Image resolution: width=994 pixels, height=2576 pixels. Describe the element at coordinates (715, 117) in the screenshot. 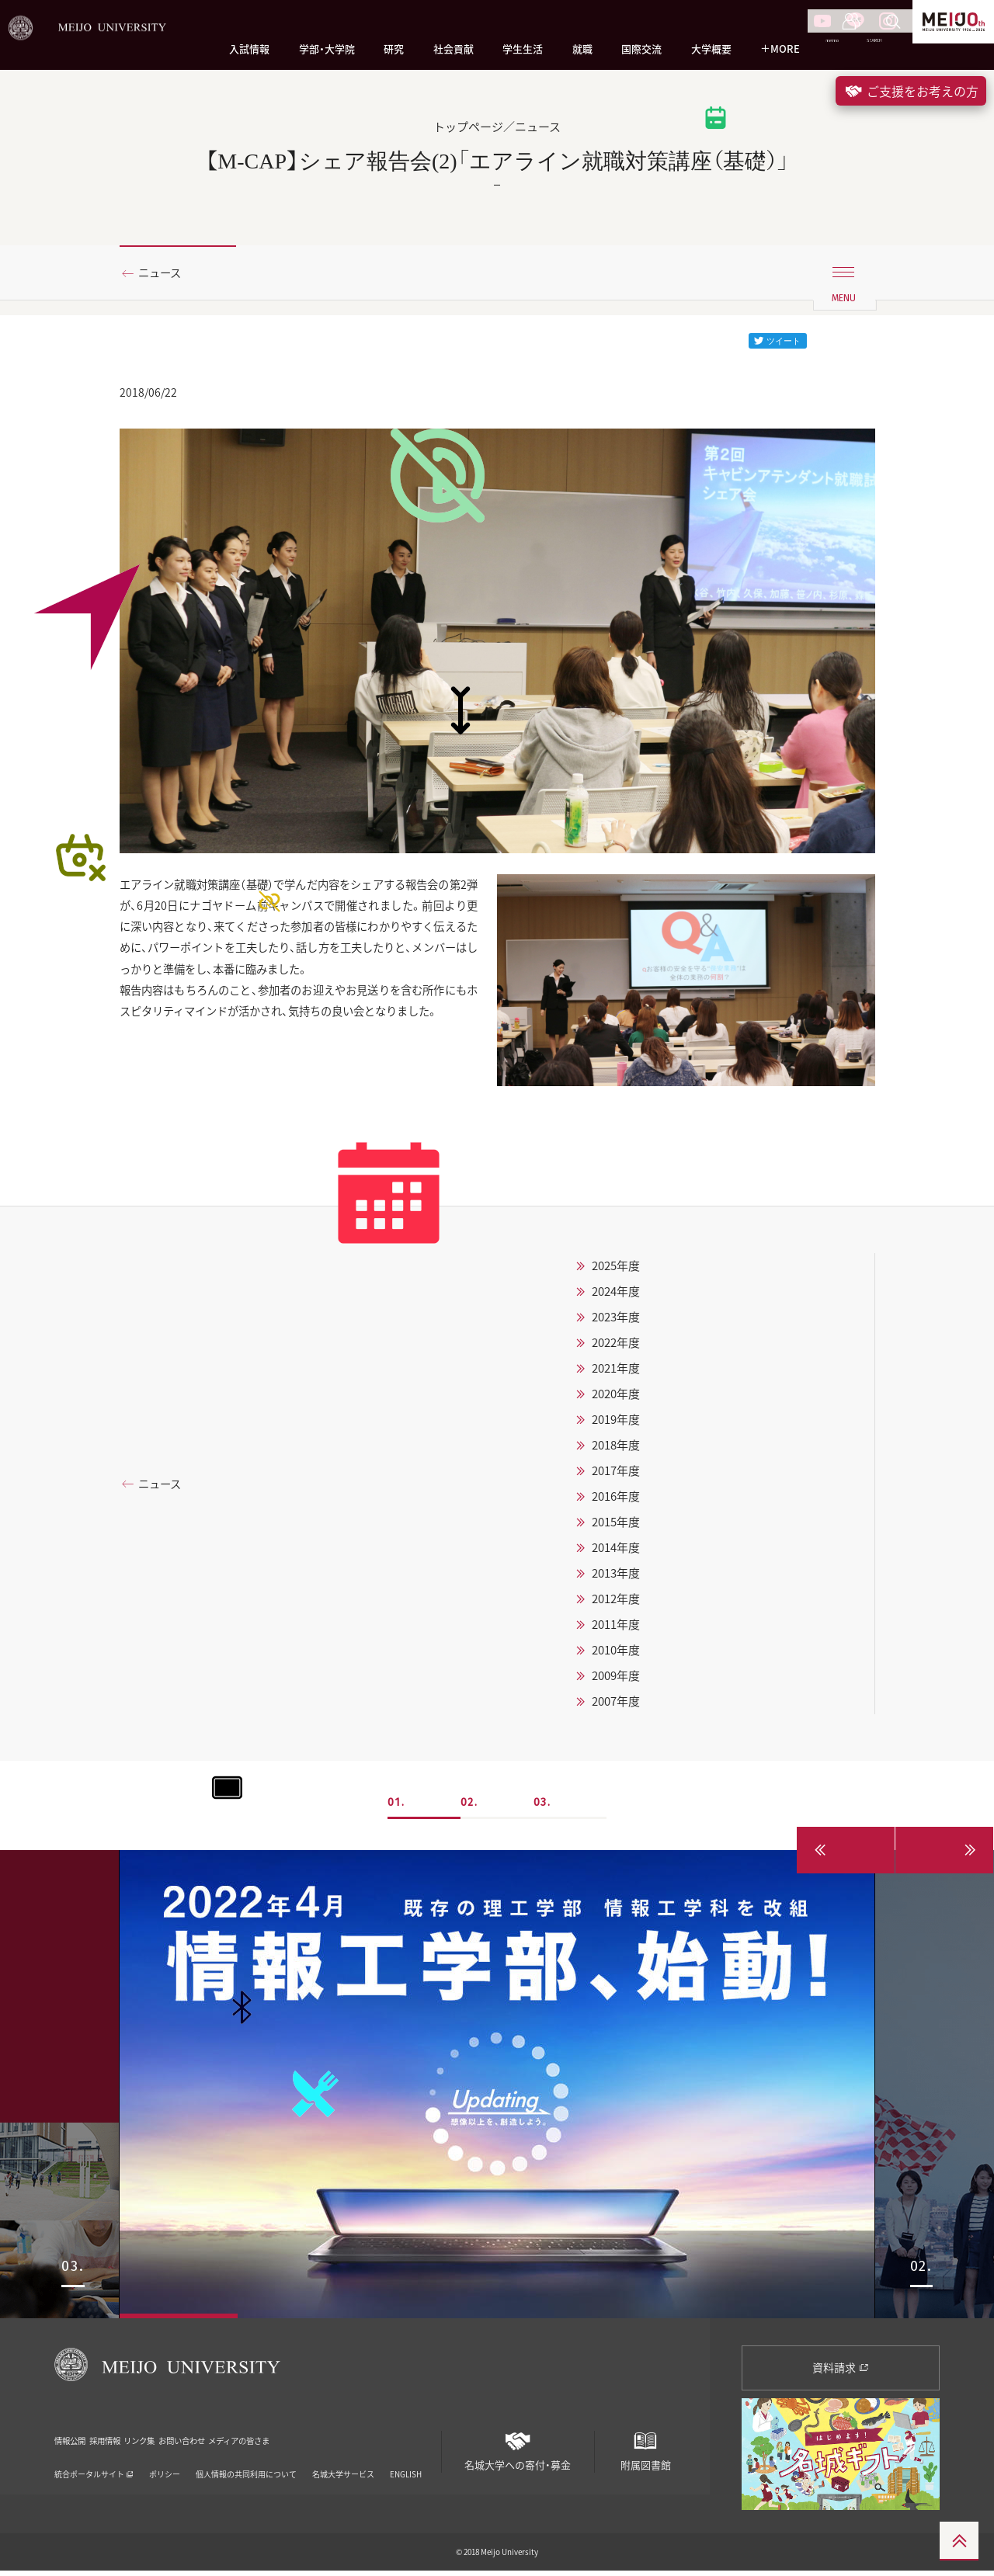

I see `view calendar or scheduled events` at that location.